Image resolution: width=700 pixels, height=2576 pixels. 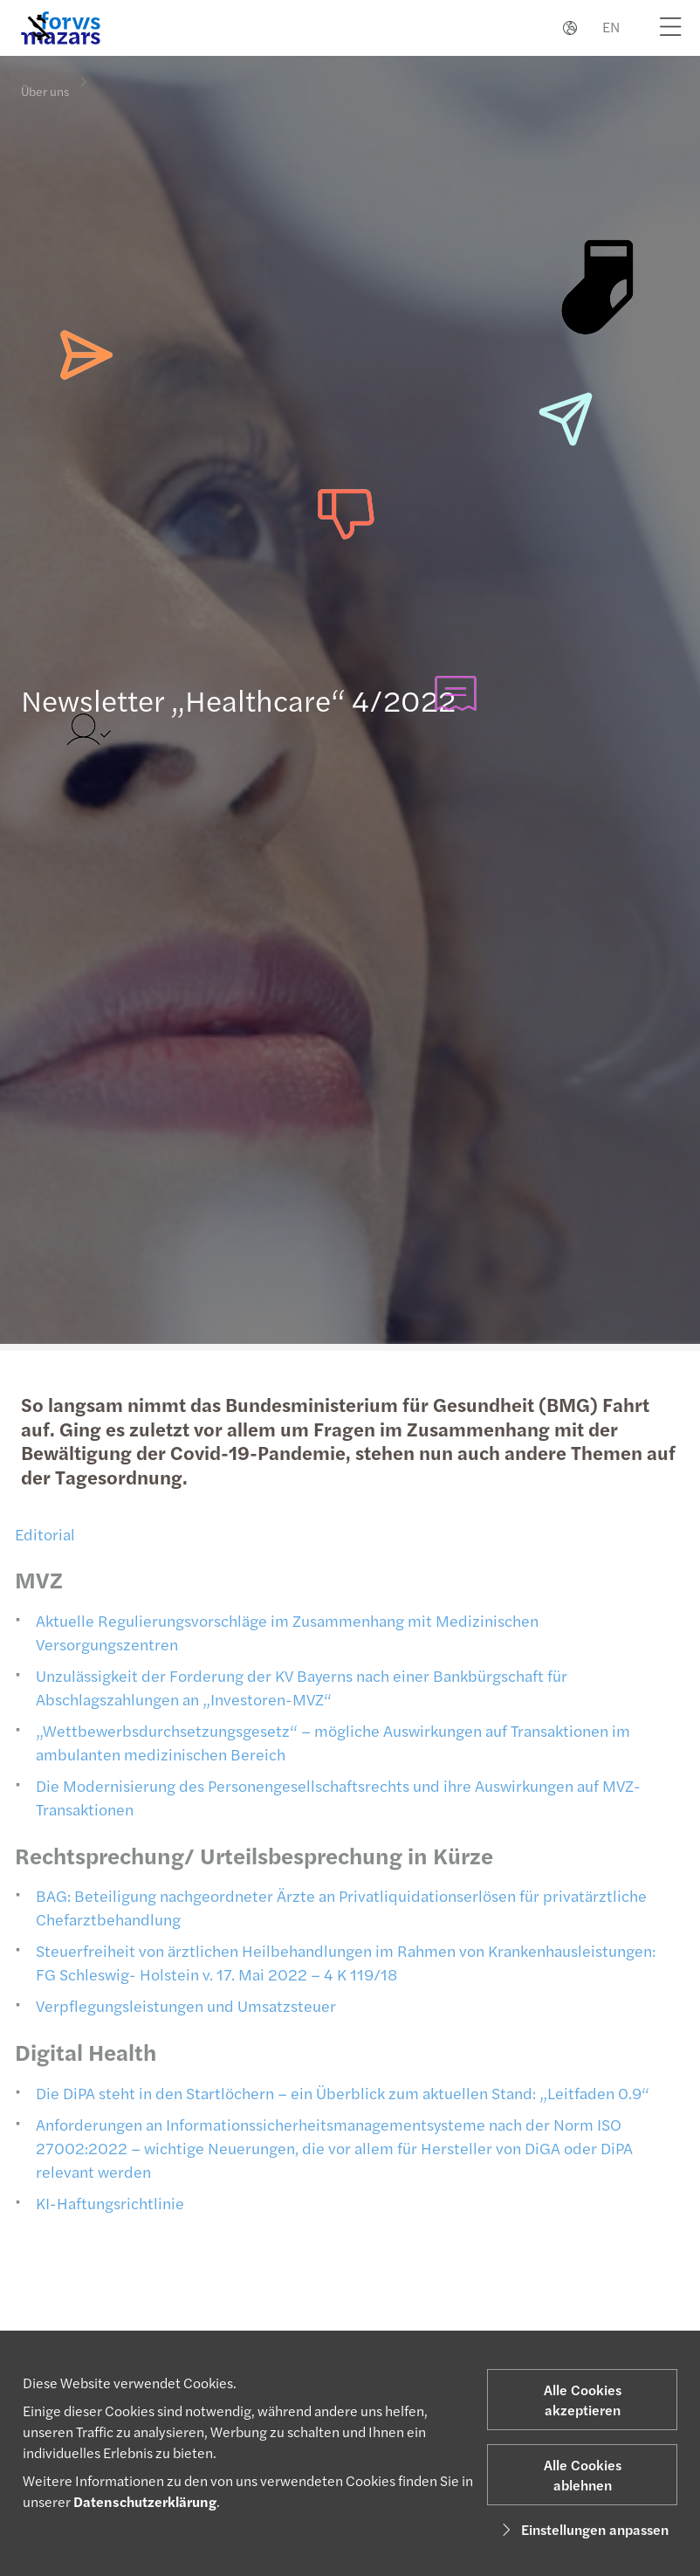 I want to click on dislike or downvote content, so click(x=346, y=511).